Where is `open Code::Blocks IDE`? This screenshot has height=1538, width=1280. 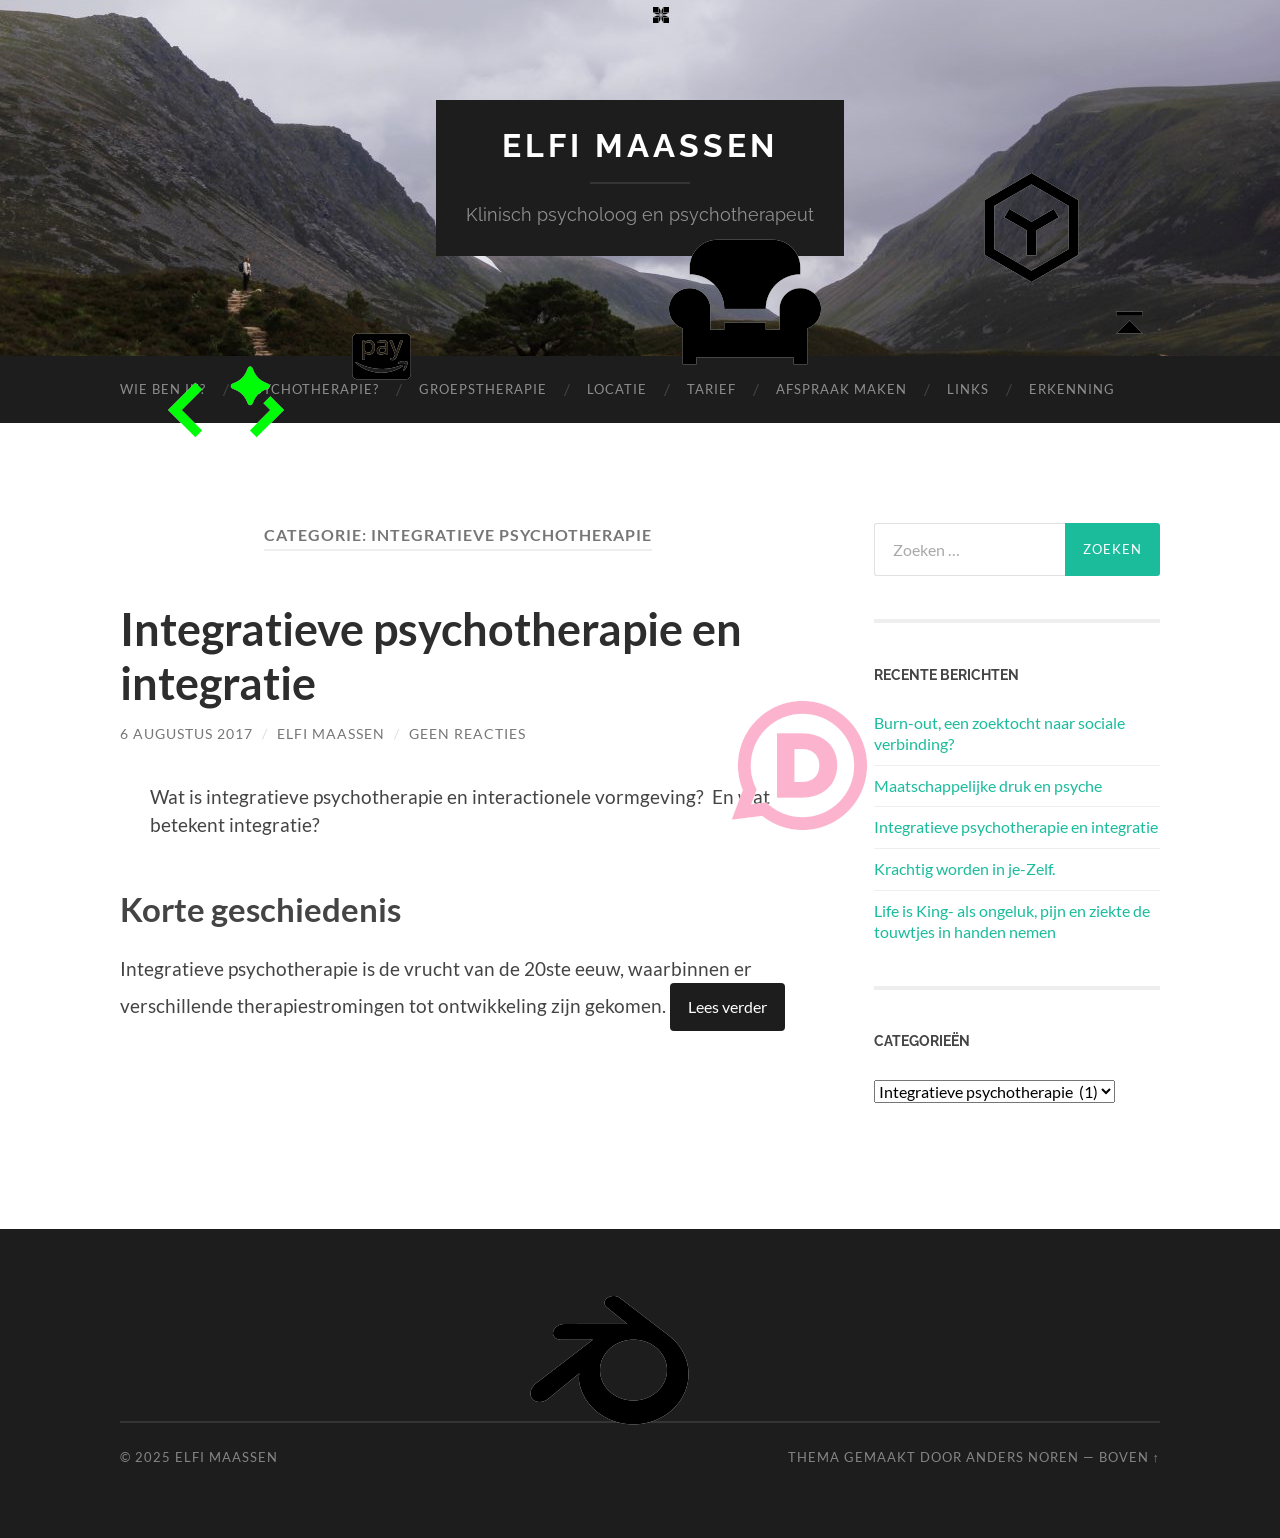 open Code::Blocks IDE is located at coordinates (661, 15).